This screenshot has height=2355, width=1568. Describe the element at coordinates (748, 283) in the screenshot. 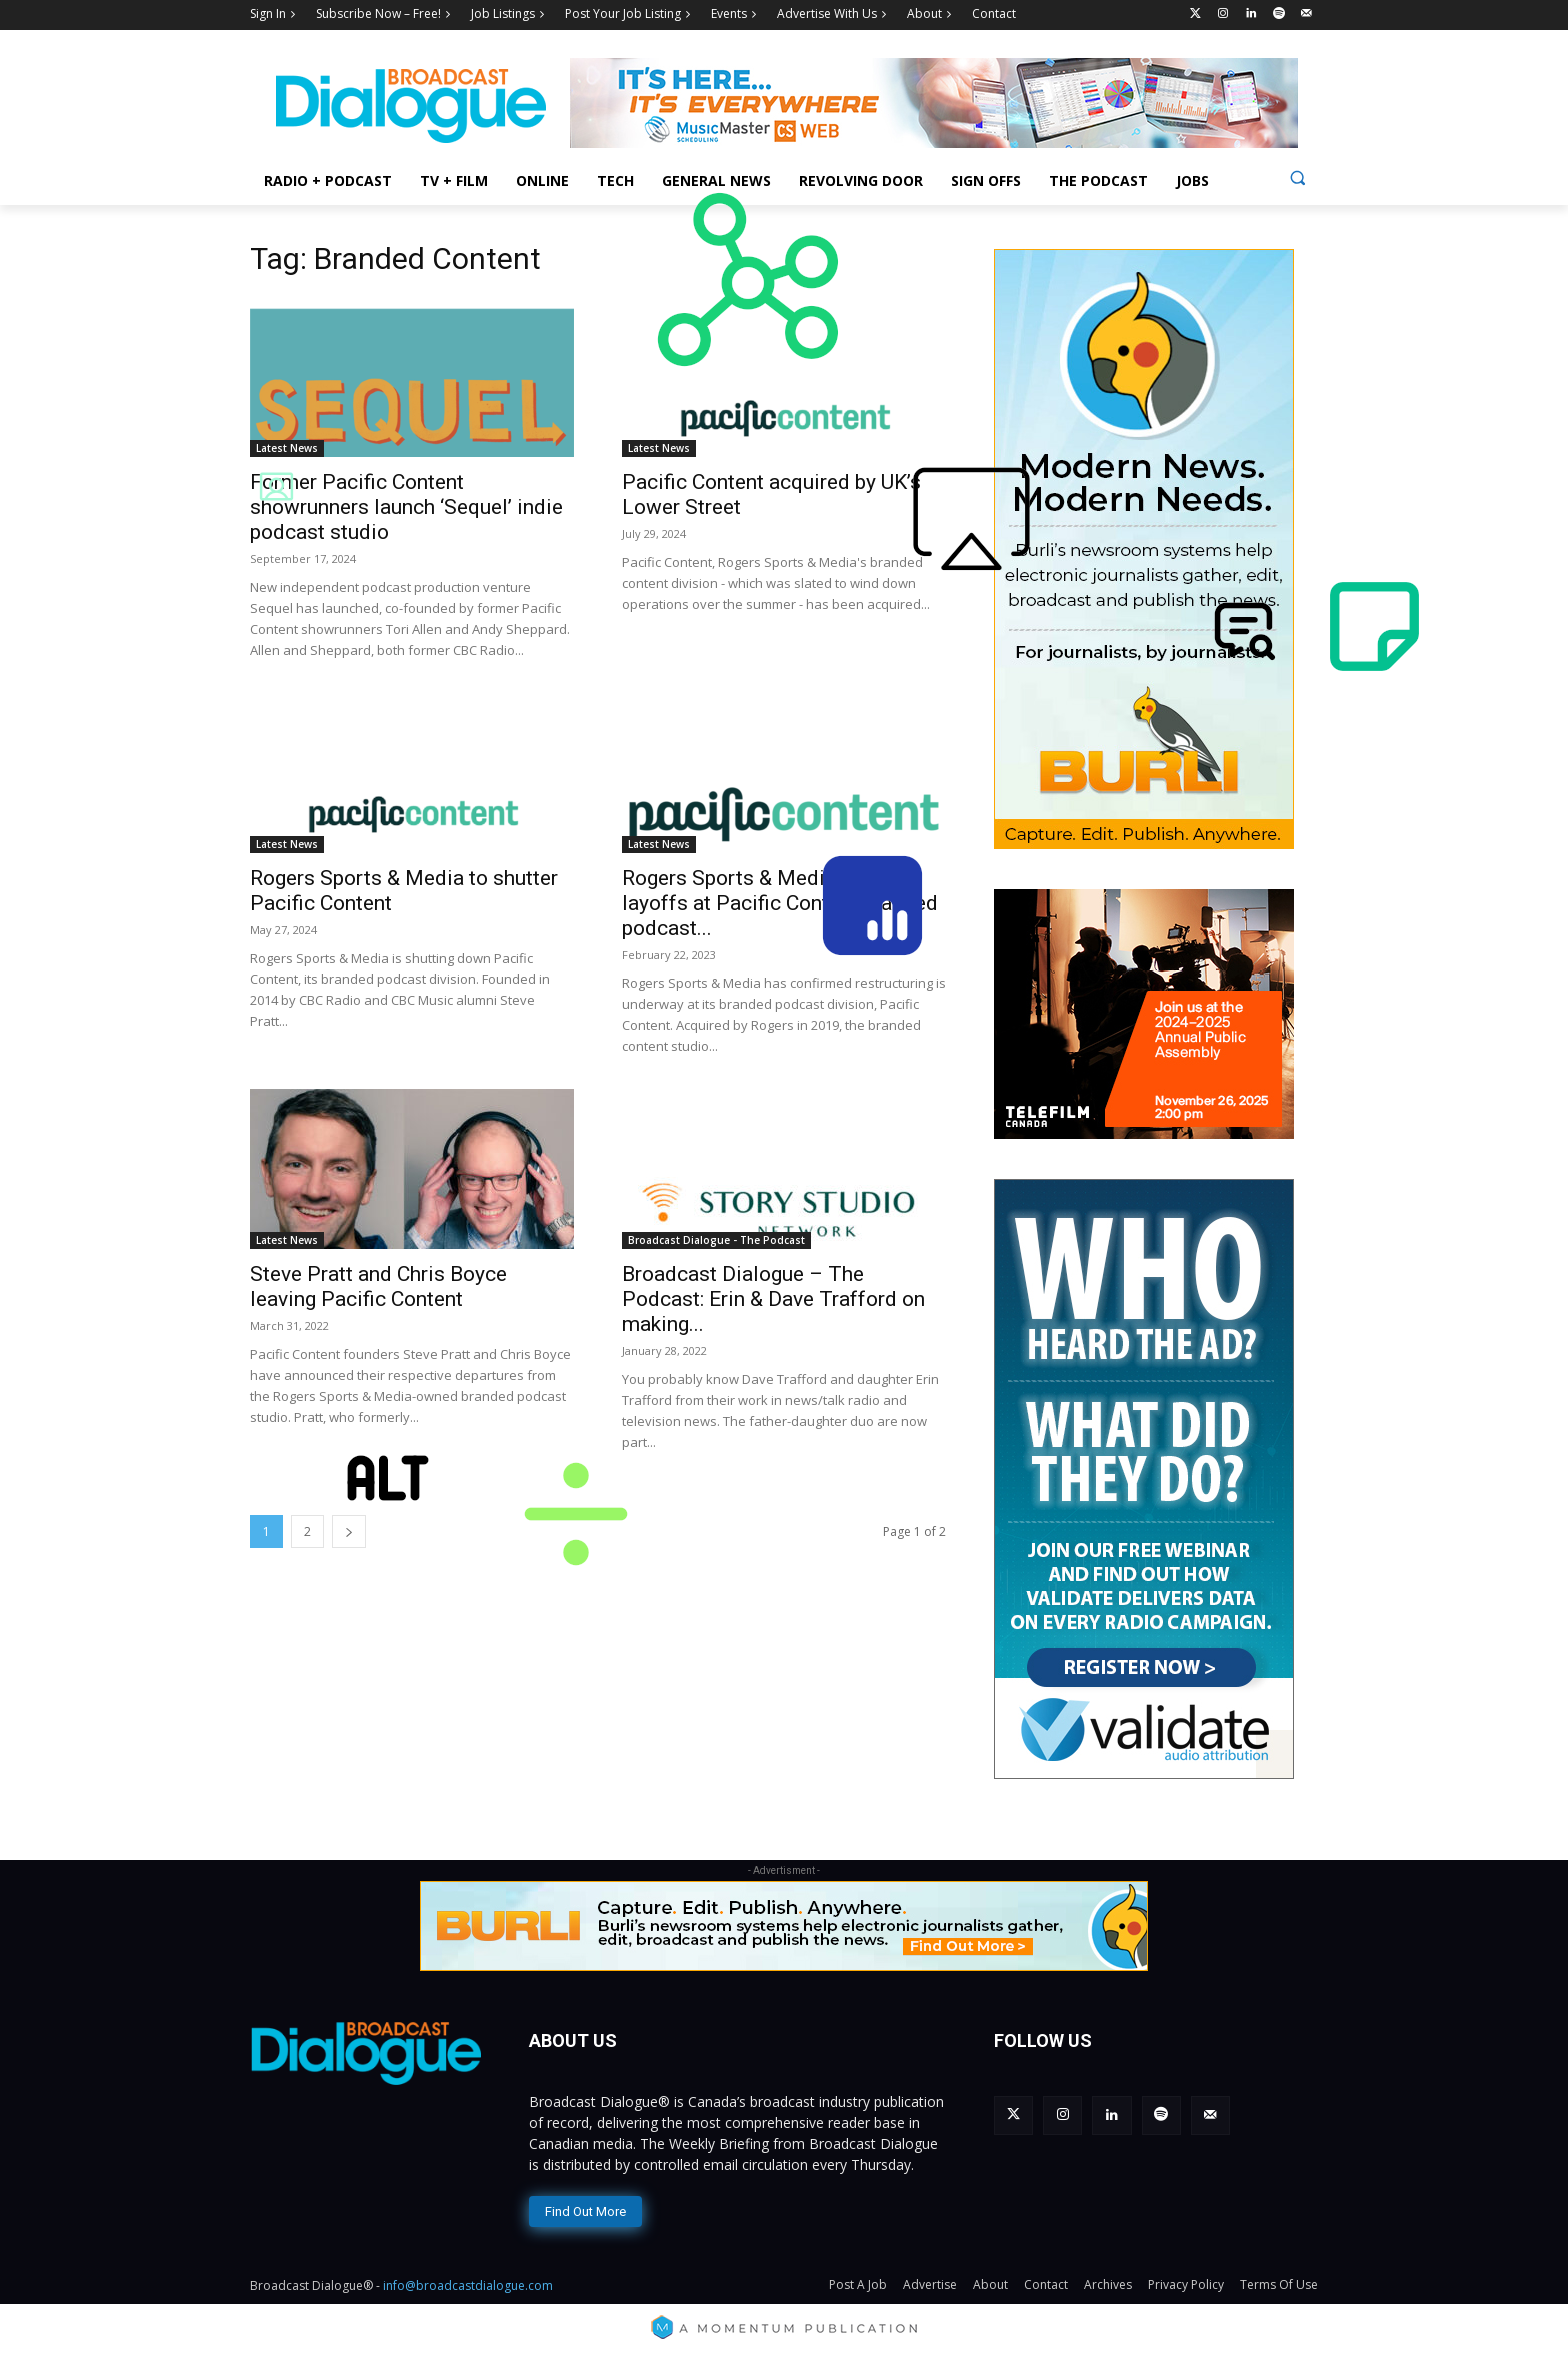

I see `view network connections or relationships` at that location.